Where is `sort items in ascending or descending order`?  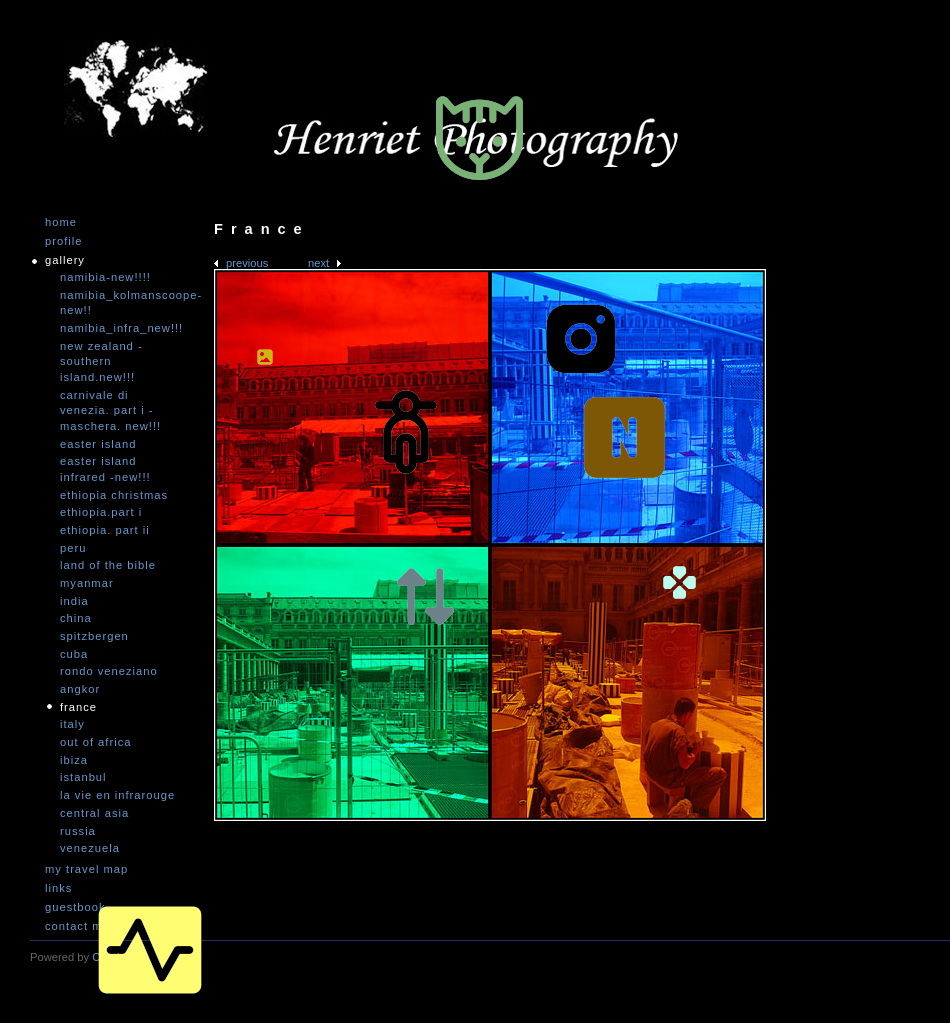 sort items in ascending or descending order is located at coordinates (425, 596).